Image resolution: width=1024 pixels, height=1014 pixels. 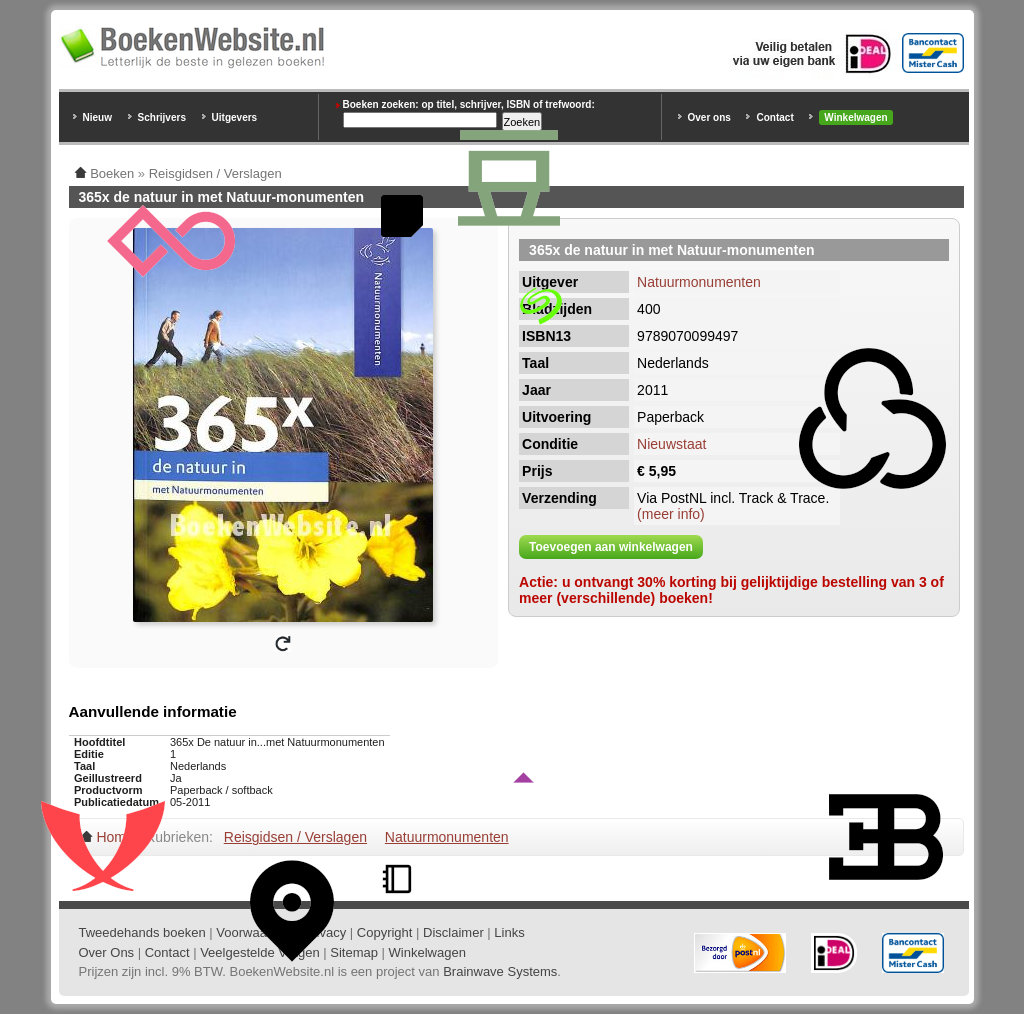 What do you see at coordinates (171, 241) in the screenshot?
I see `open the Showpad app` at bounding box center [171, 241].